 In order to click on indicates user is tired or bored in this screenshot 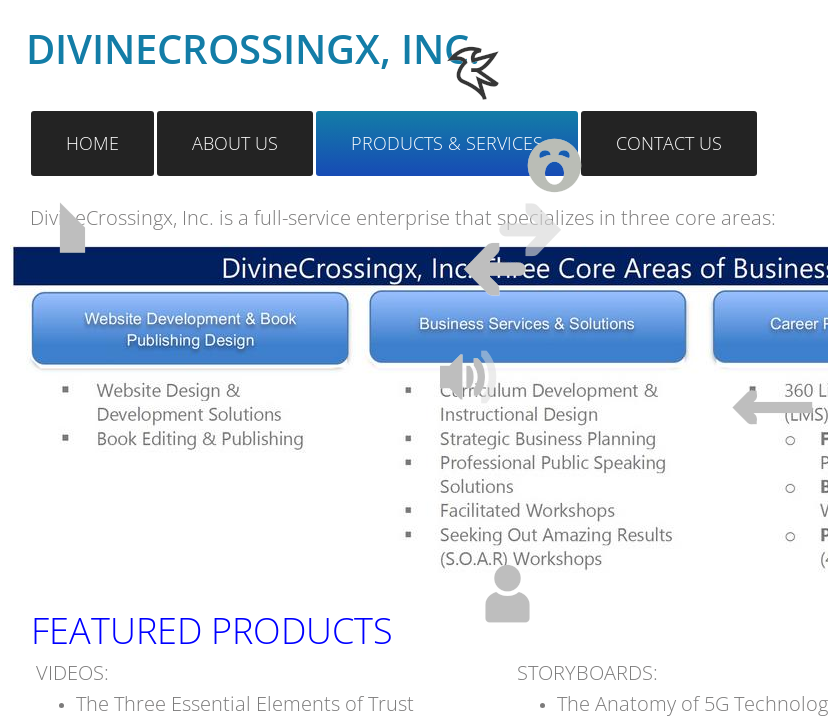, I will do `click(554, 165)`.